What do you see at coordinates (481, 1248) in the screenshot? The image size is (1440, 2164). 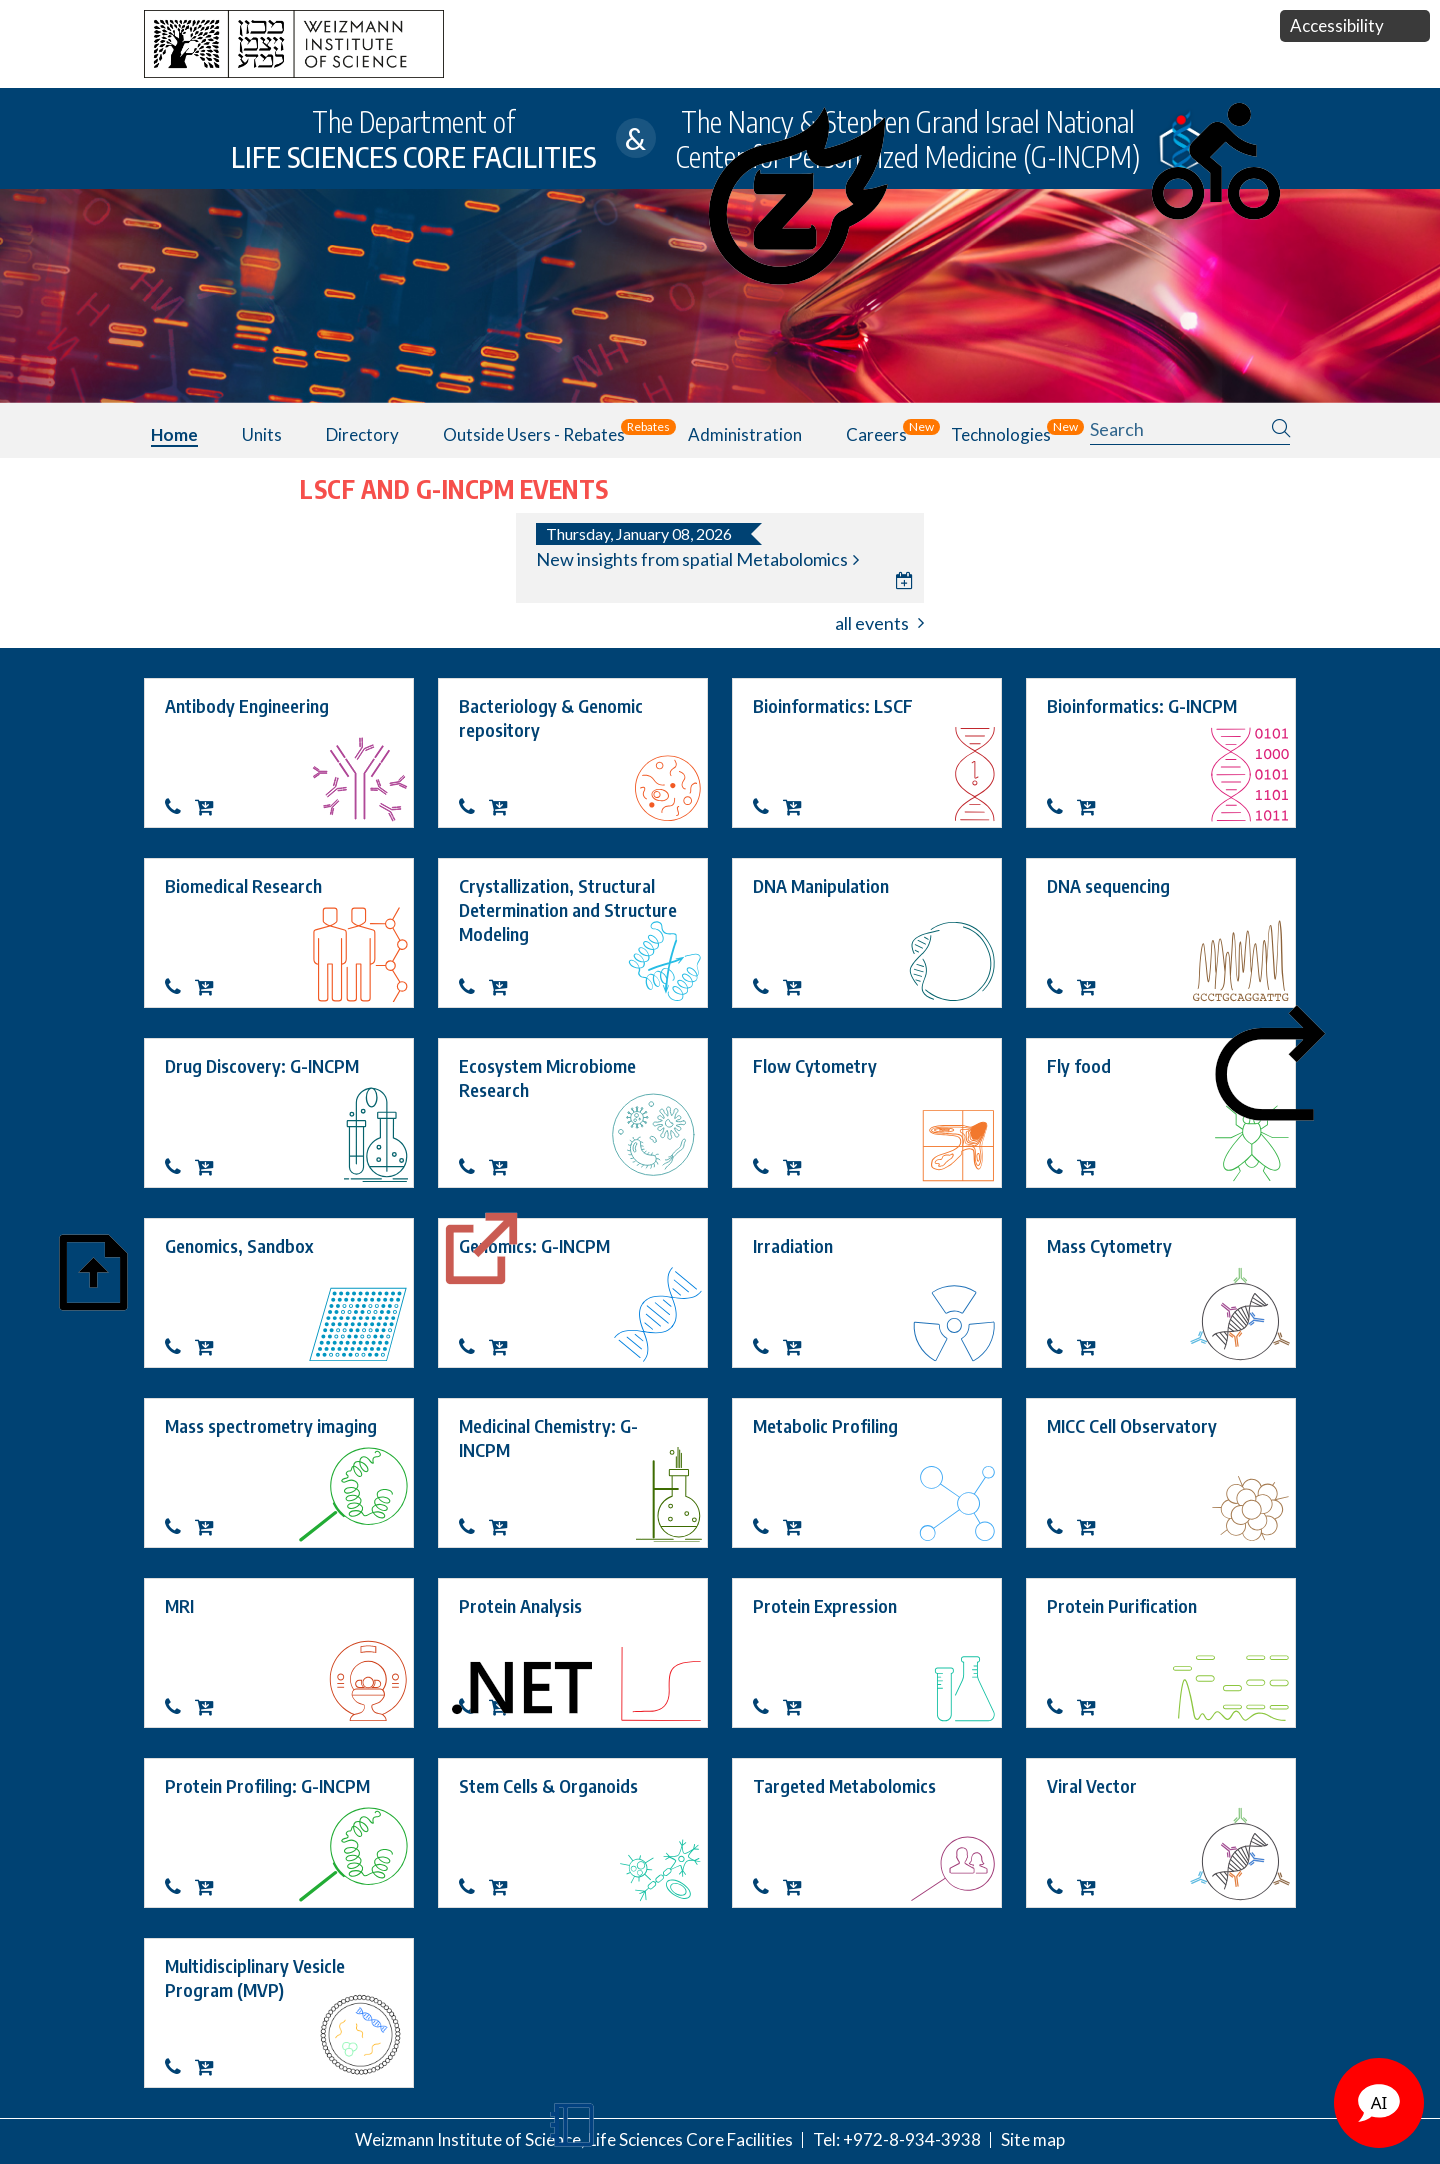 I see `open link in a new tab or window` at bounding box center [481, 1248].